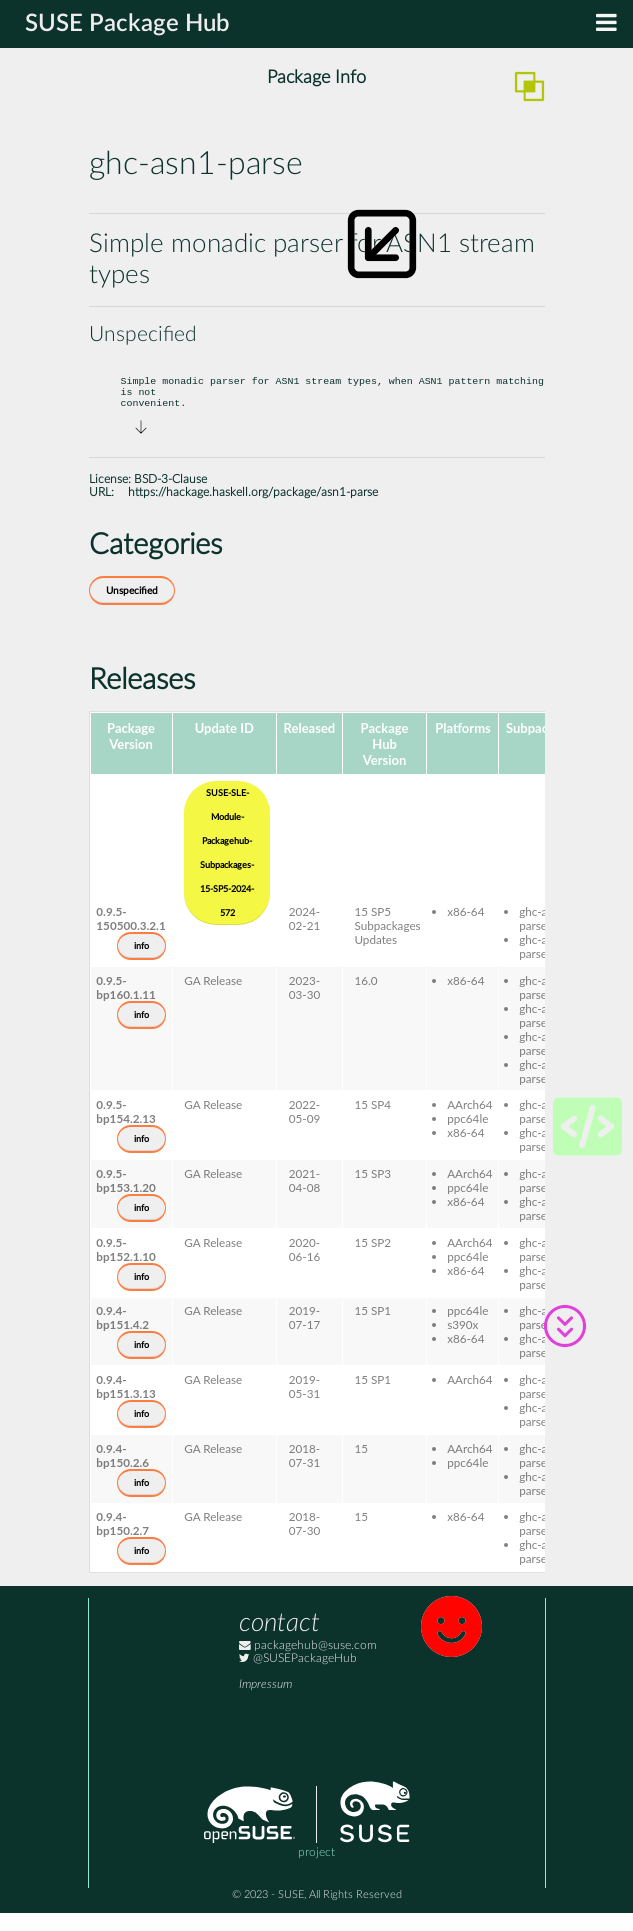 Image resolution: width=633 pixels, height=1931 pixels. Describe the element at coordinates (141, 427) in the screenshot. I see `scroll down or view more content` at that location.